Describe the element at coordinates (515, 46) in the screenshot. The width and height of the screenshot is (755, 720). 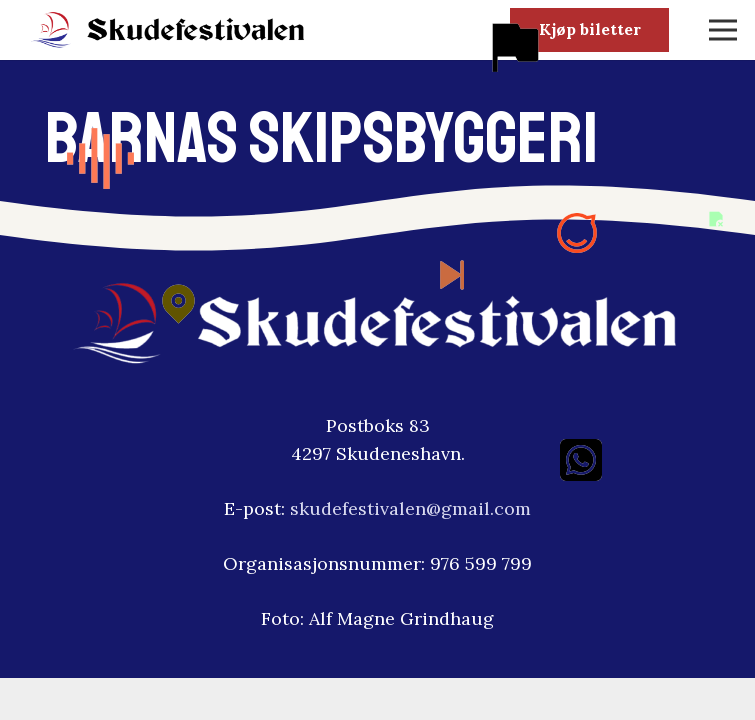
I see `flag or mark an item for follow-up` at that location.